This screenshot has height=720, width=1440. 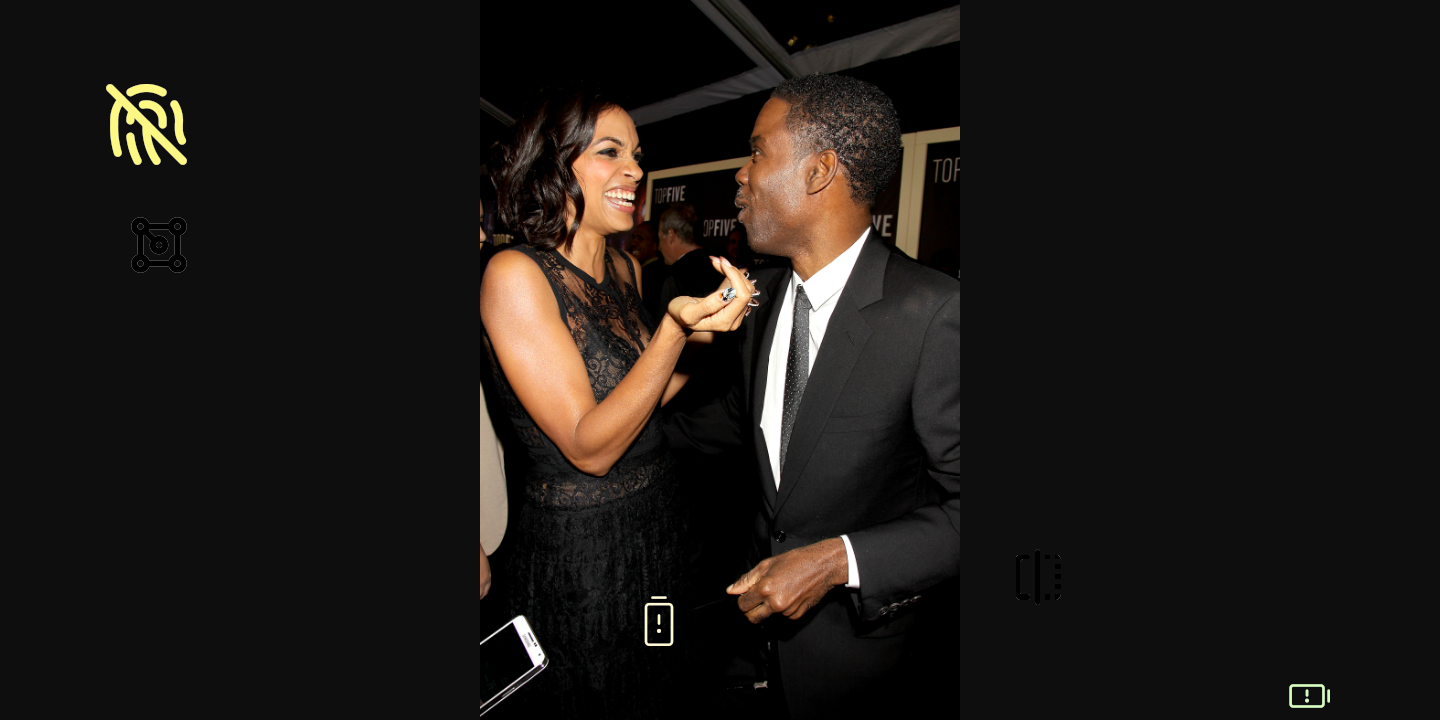 What do you see at coordinates (159, 245) in the screenshot?
I see `view complex network topology` at bounding box center [159, 245].